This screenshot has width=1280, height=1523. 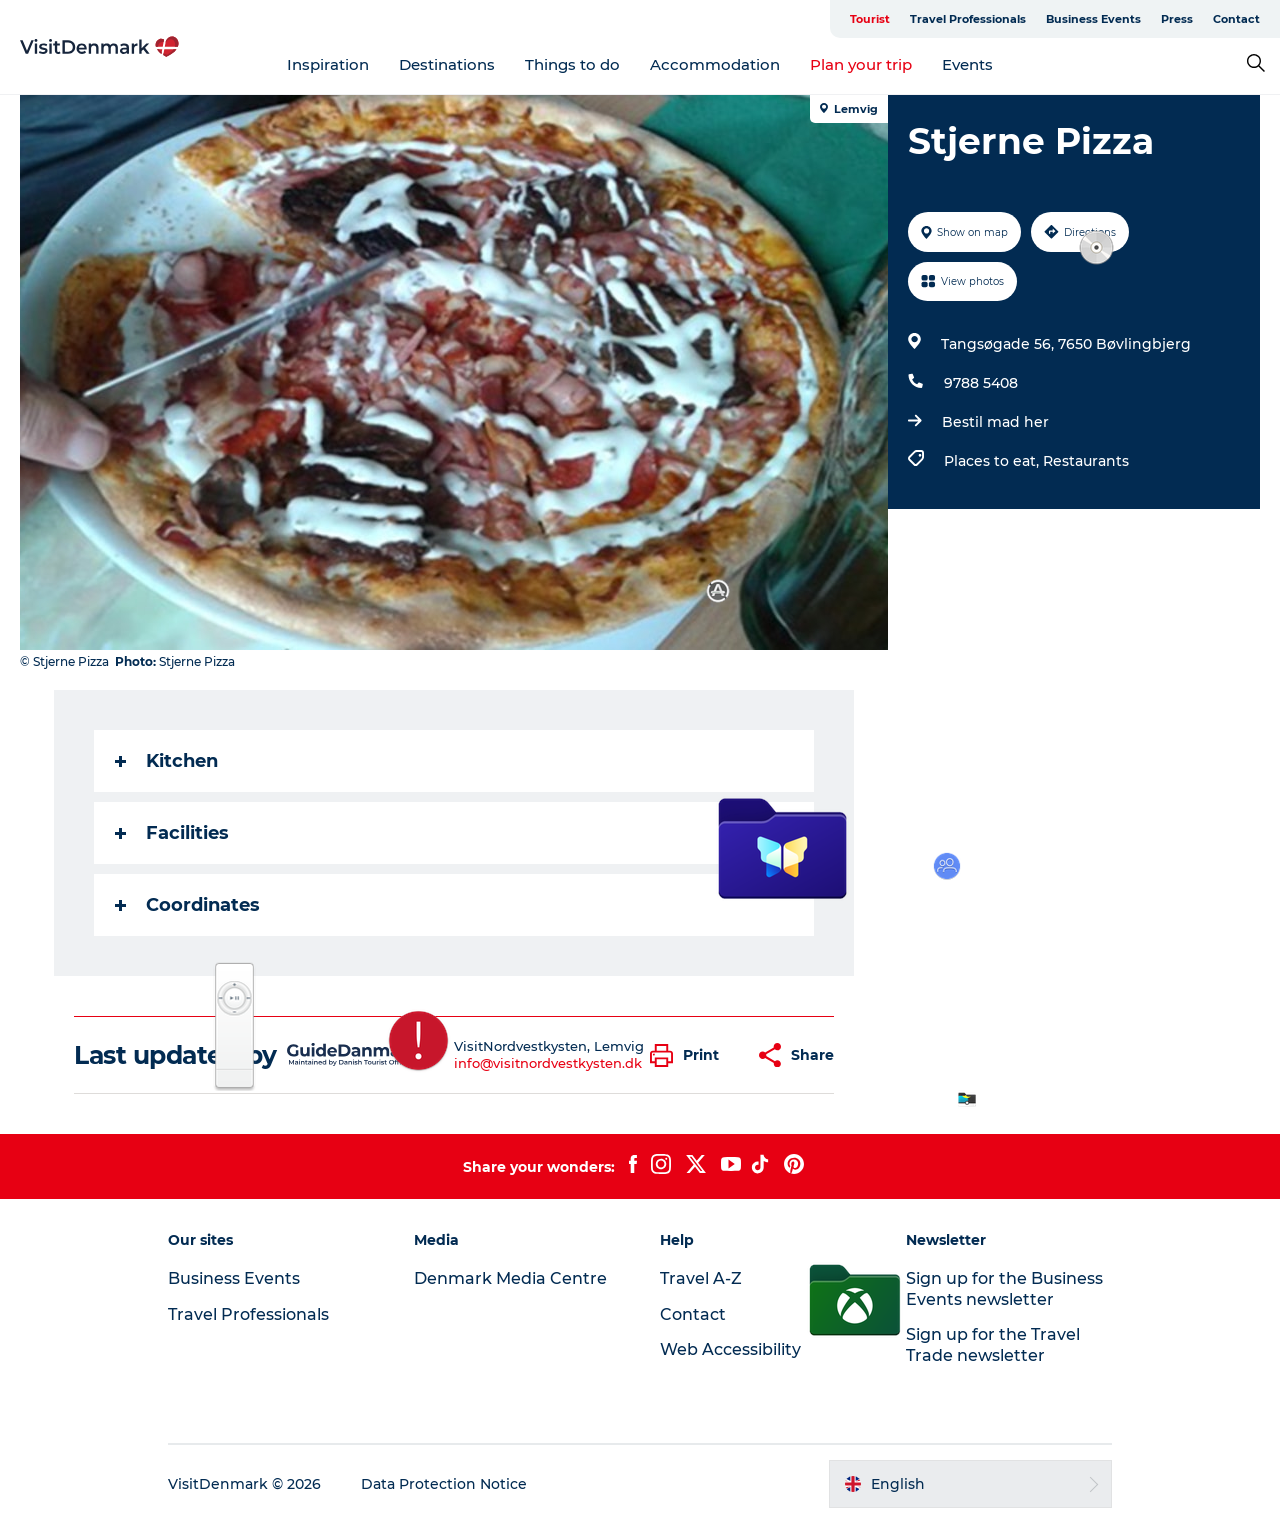 I want to click on open pokémon moon ball collection folder, so click(x=967, y=1100).